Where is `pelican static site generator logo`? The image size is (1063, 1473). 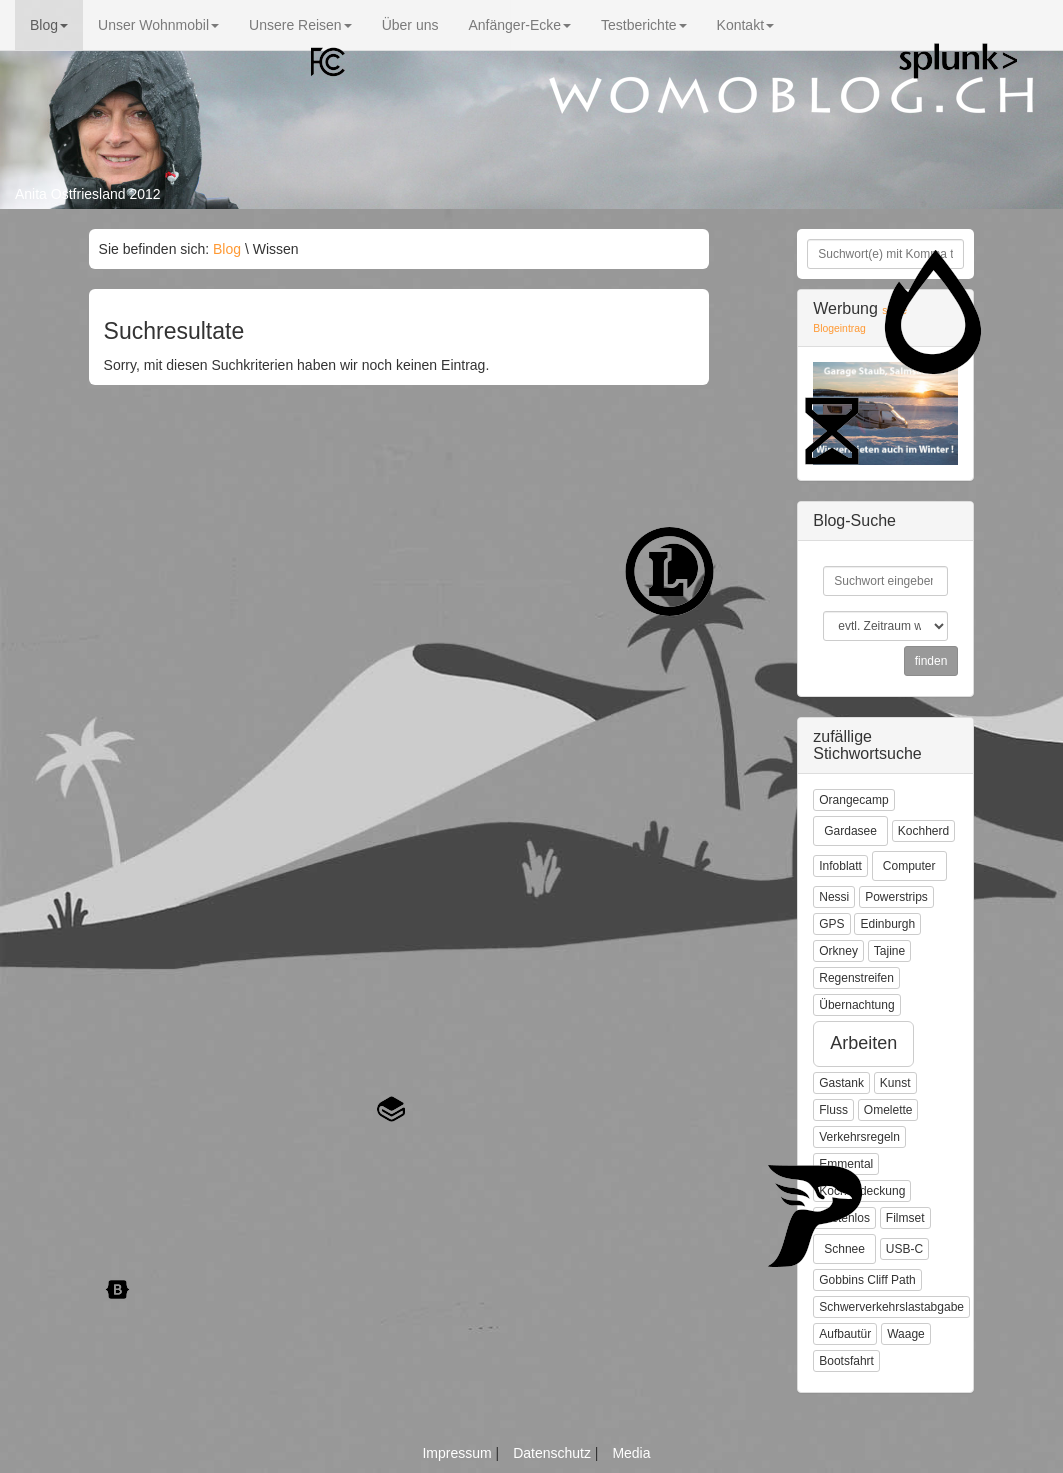 pelican static site generator logo is located at coordinates (815, 1216).